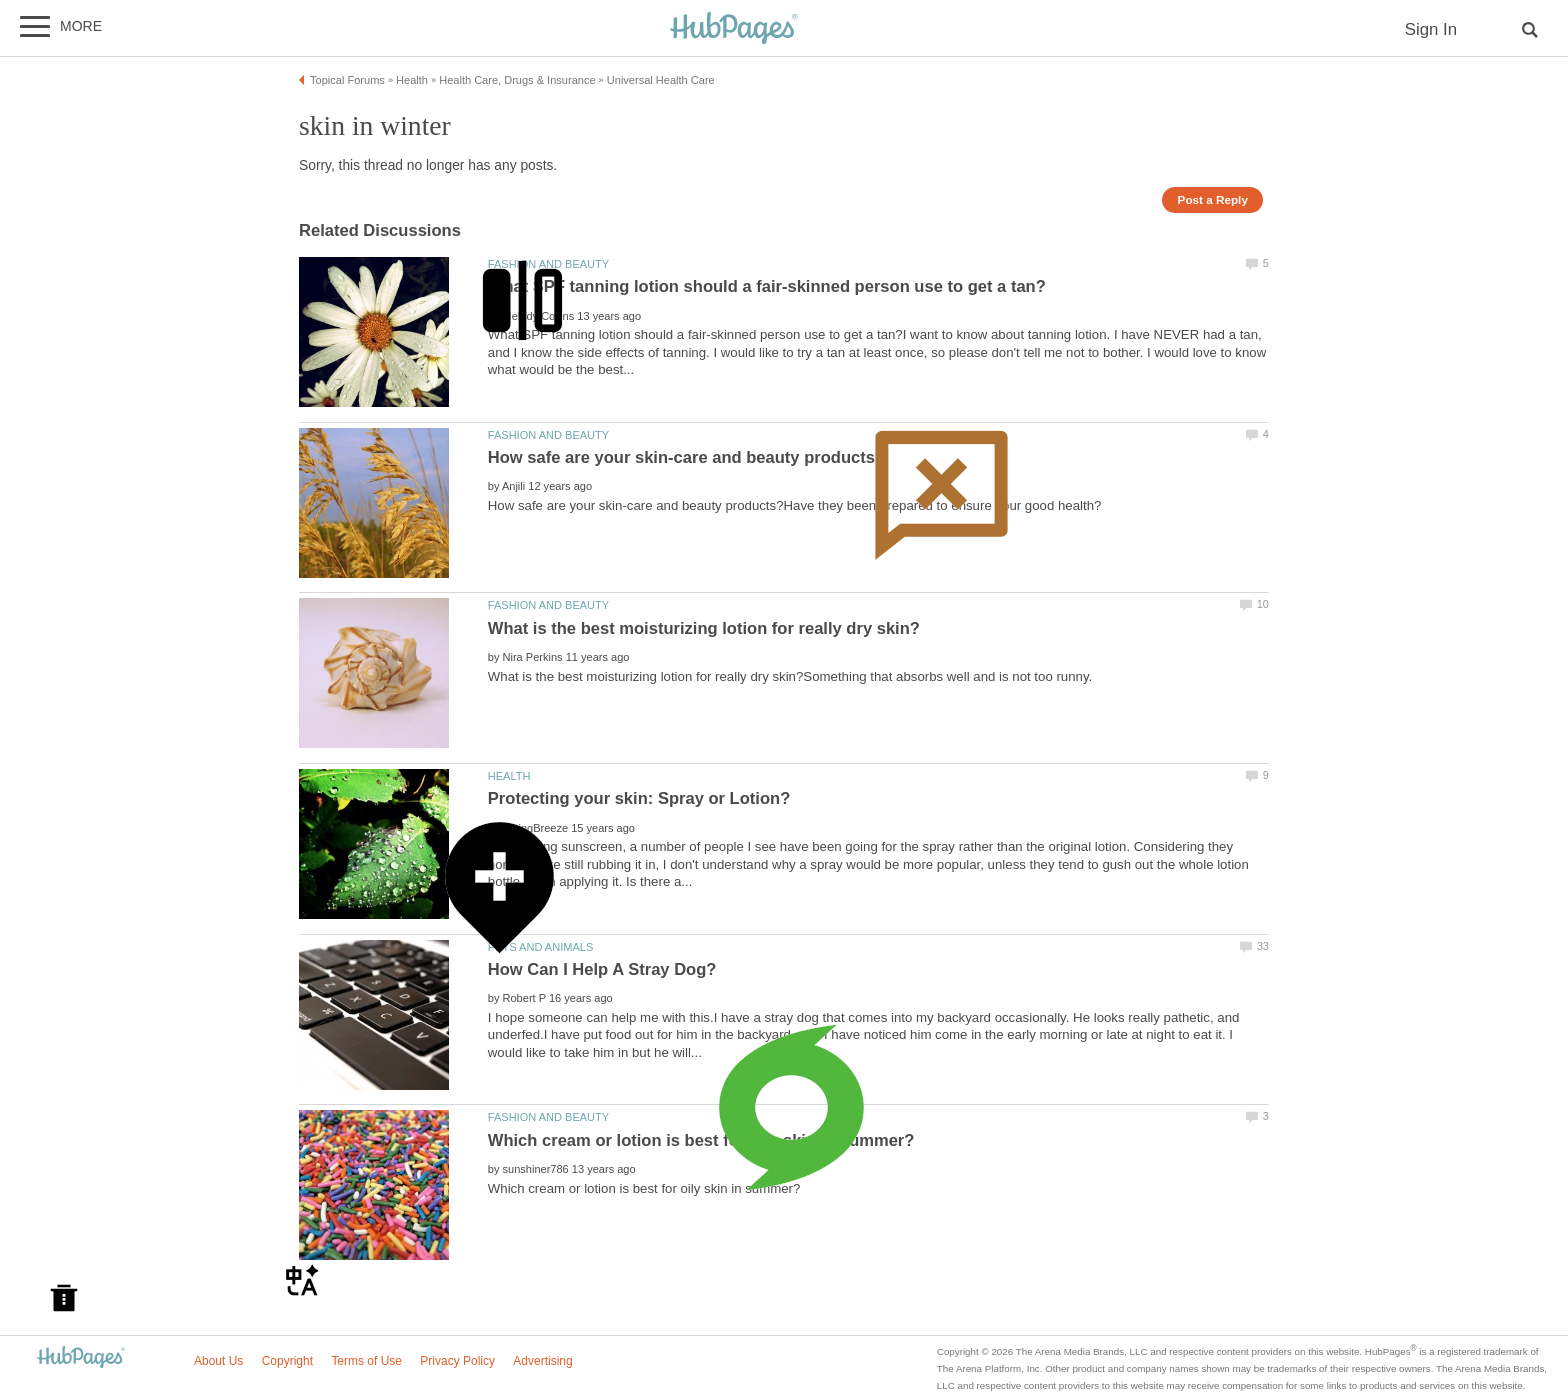 This screenshot has width=1568, height=1399. What do you see at coordinates (522, 300) in the screenshot?
I see `flip image horizontally` at bounding box center [522, 300].